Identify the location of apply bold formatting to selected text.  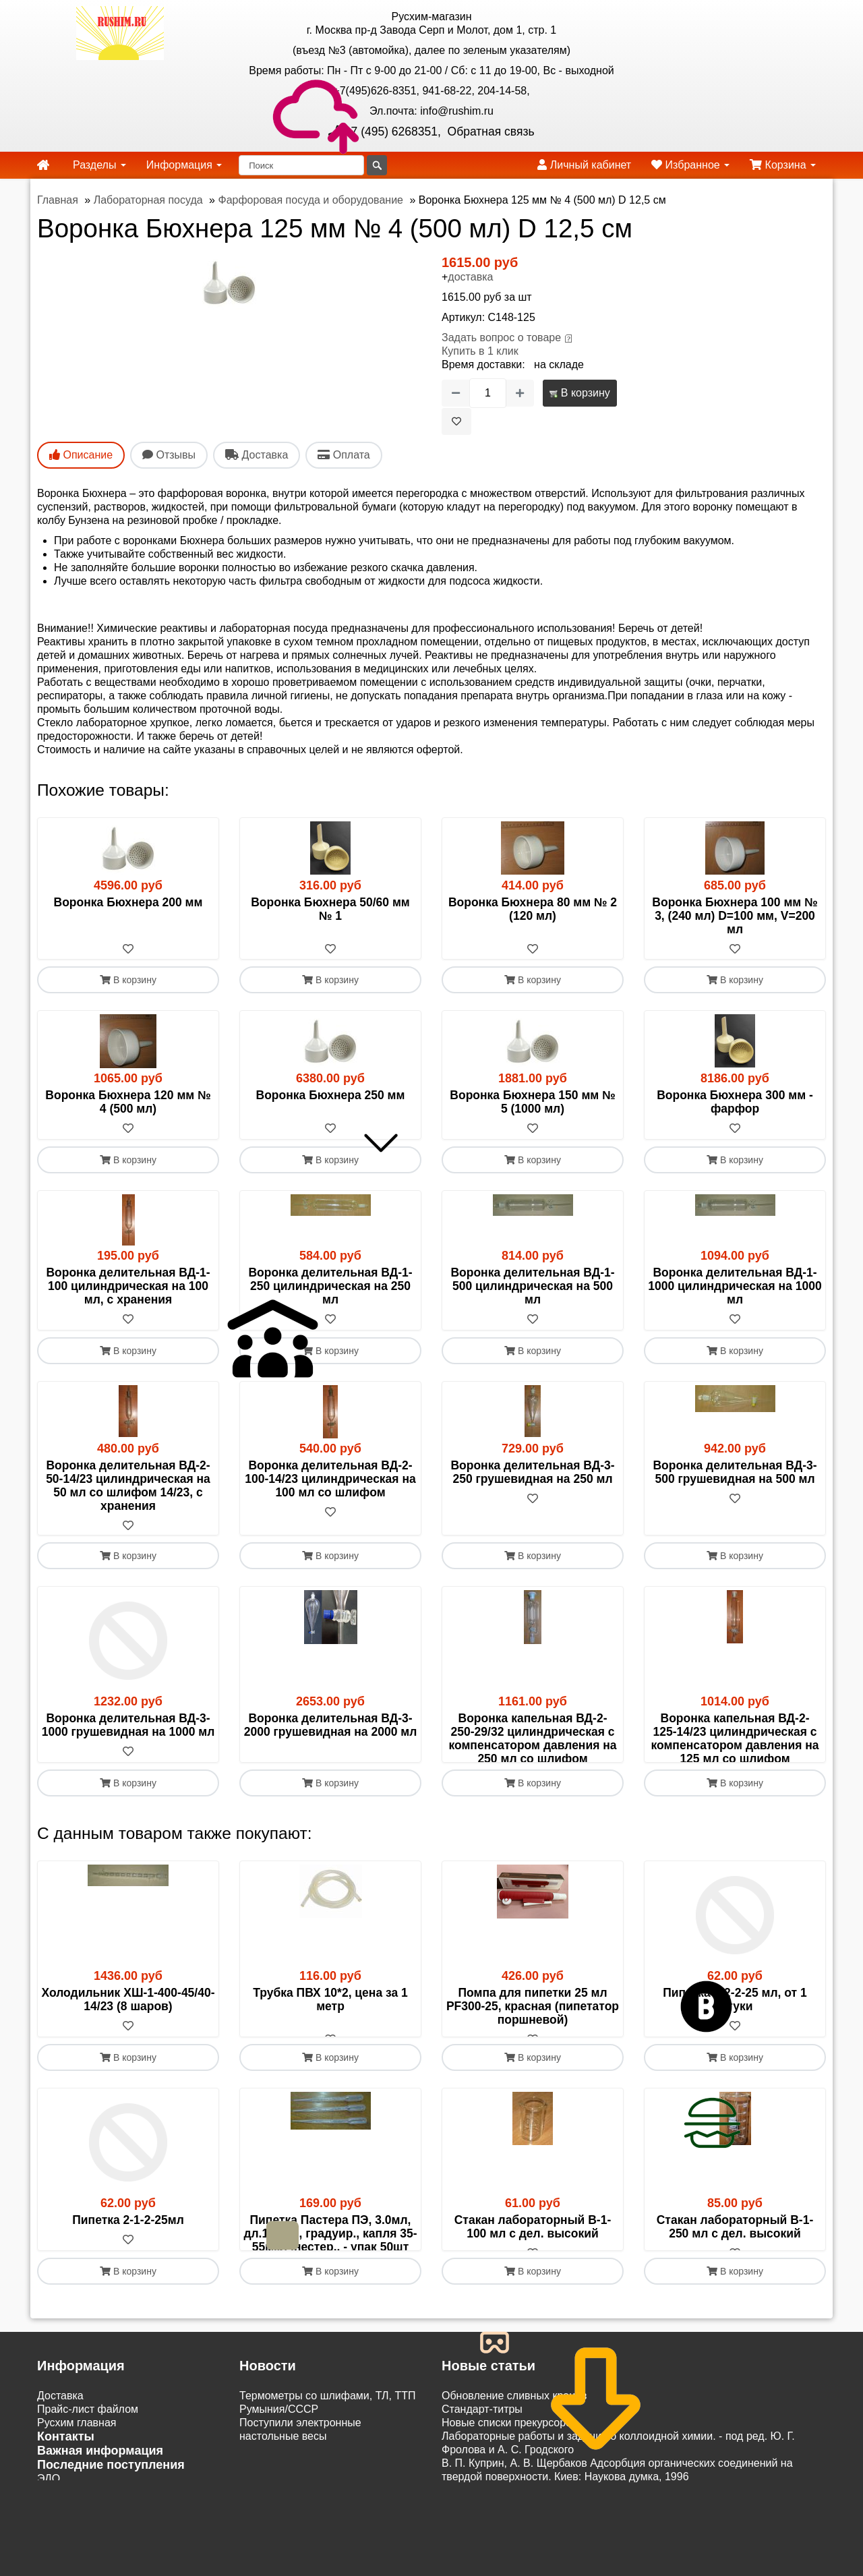
(706, 2006).